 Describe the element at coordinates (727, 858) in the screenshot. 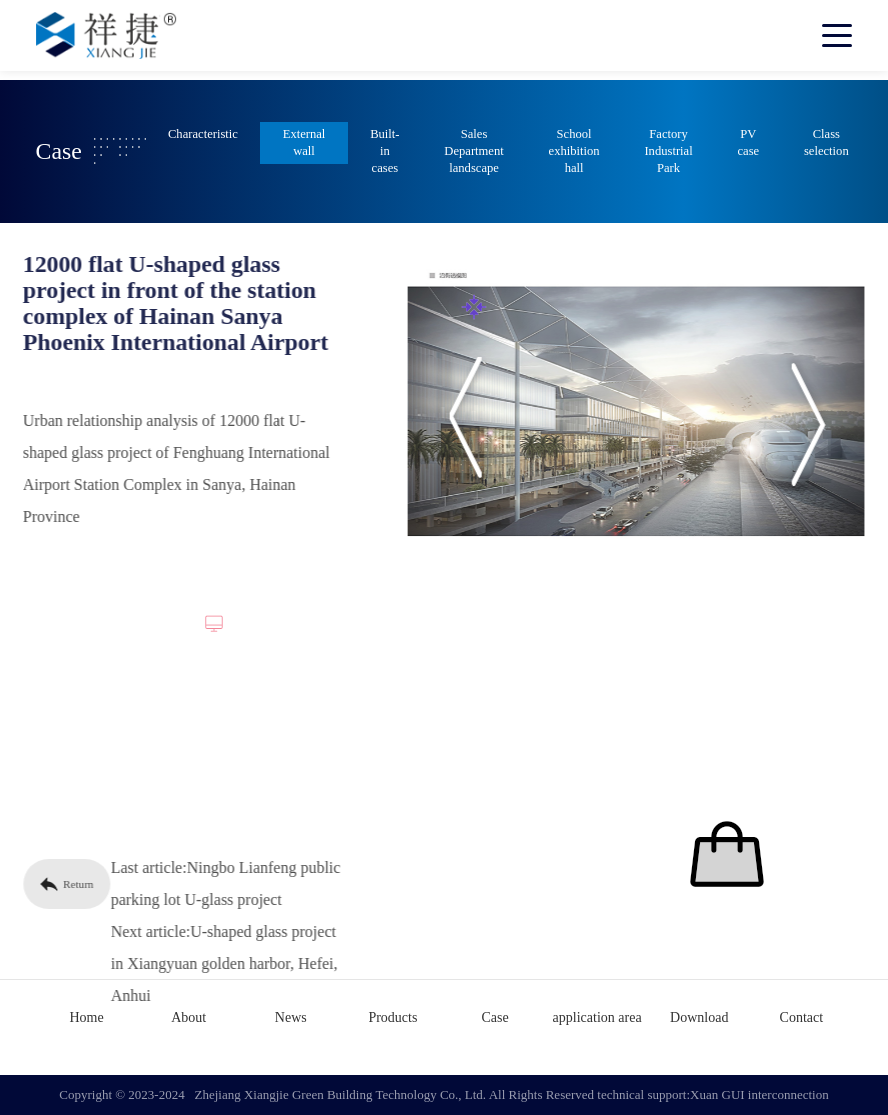

I see `view your shopping bag` at that location.